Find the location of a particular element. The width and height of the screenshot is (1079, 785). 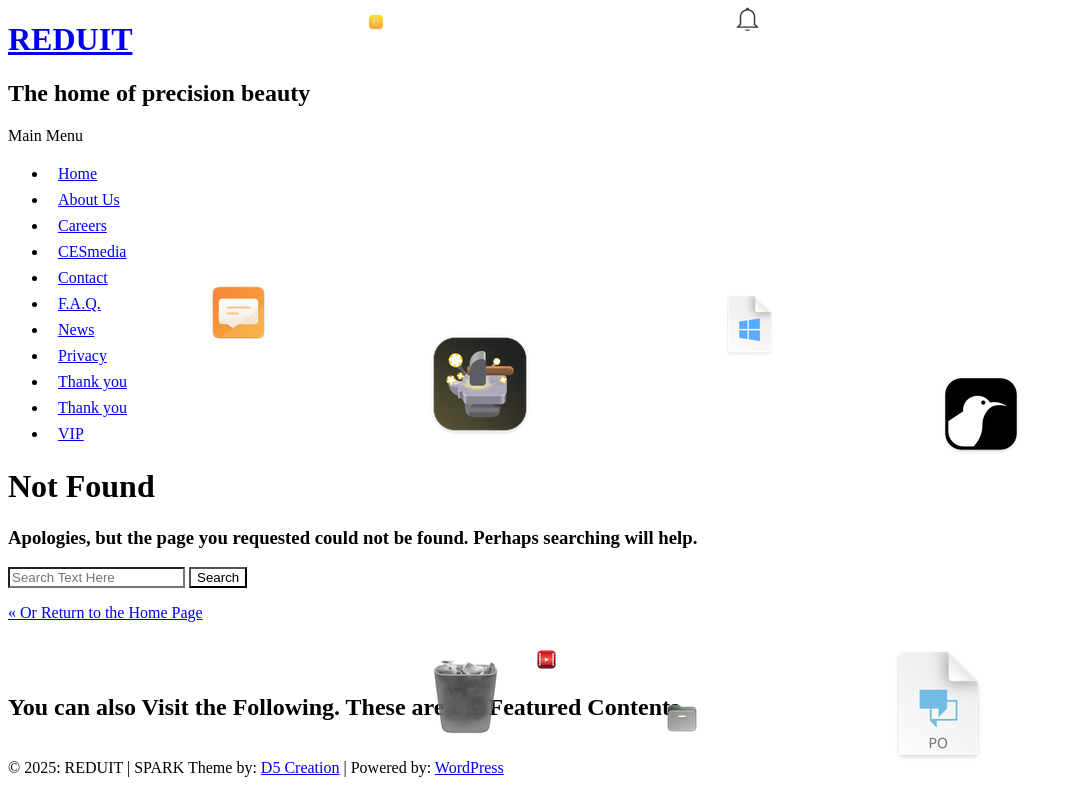

access notification settings is located at coordinates (747, 18).